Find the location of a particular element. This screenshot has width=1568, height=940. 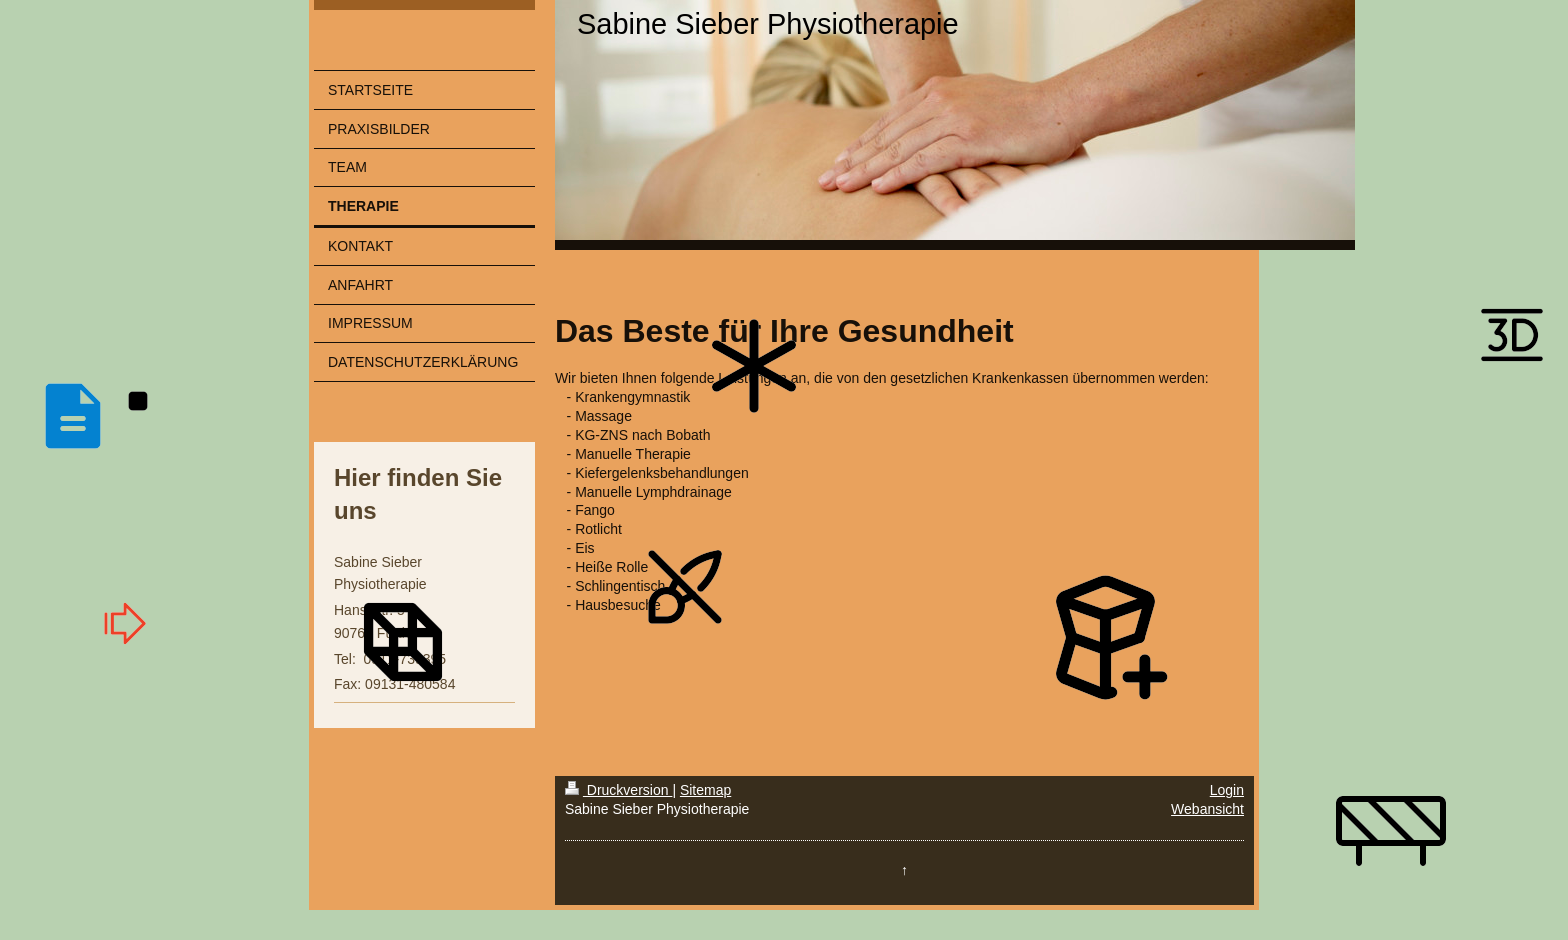

view document contents is located at coordinates (73, 416).